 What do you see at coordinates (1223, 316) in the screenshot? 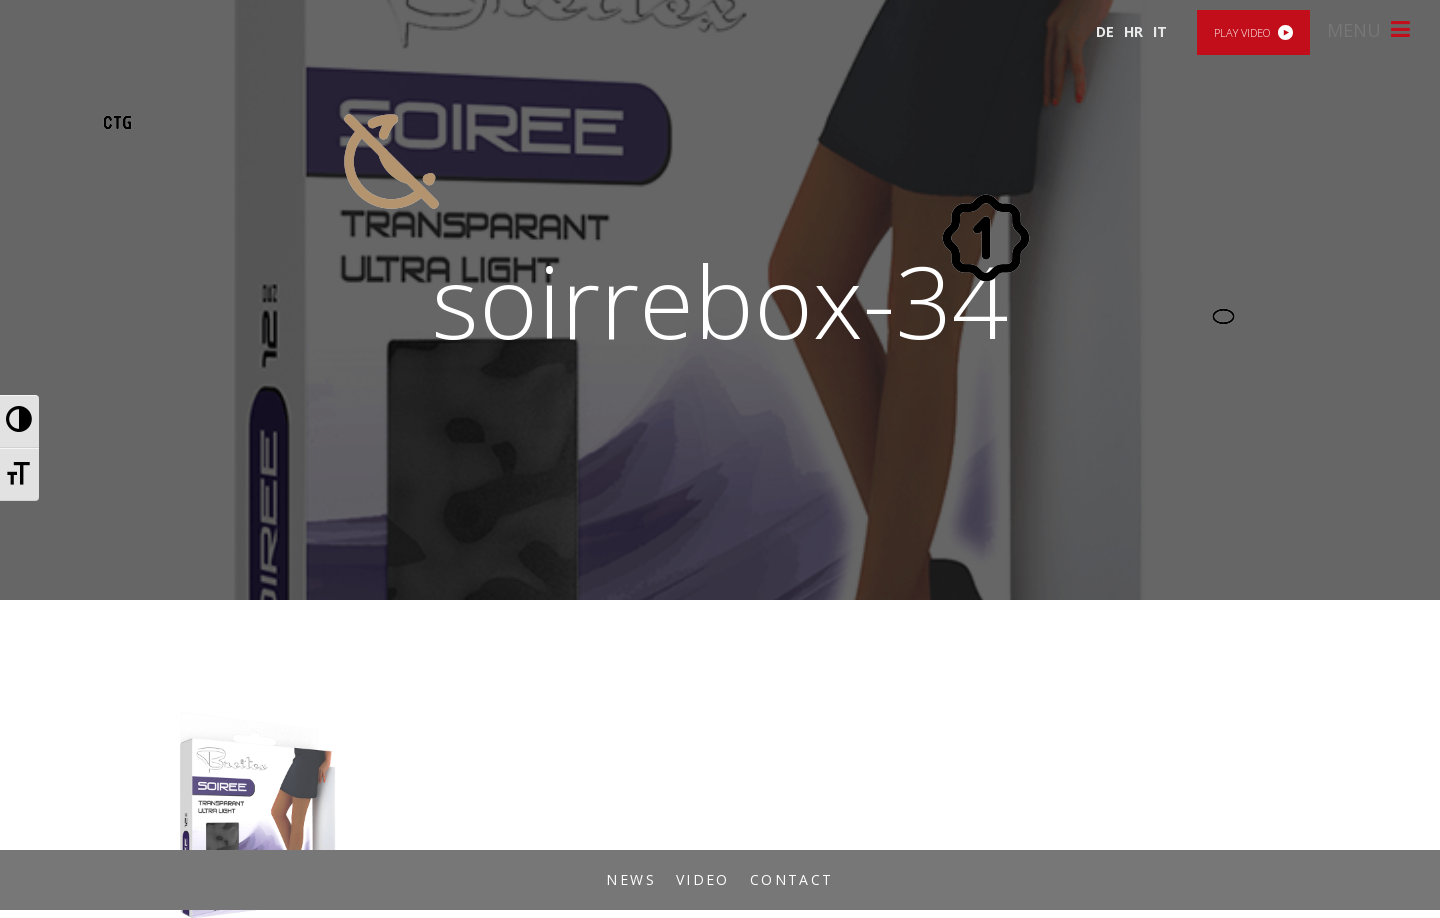
I see `indicates a vertical oval or ellipse shape tool` at bounding box center [1223, 316].